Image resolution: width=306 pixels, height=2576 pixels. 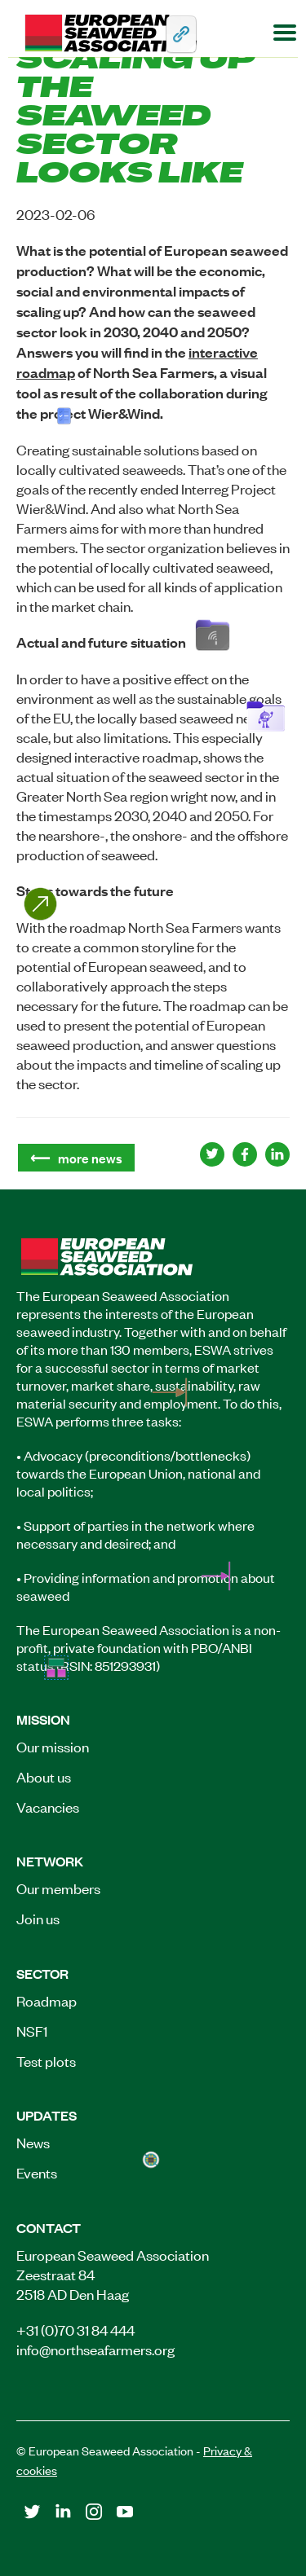 I want to click on open insync cloud sync folder, so click(x=212, y=635).